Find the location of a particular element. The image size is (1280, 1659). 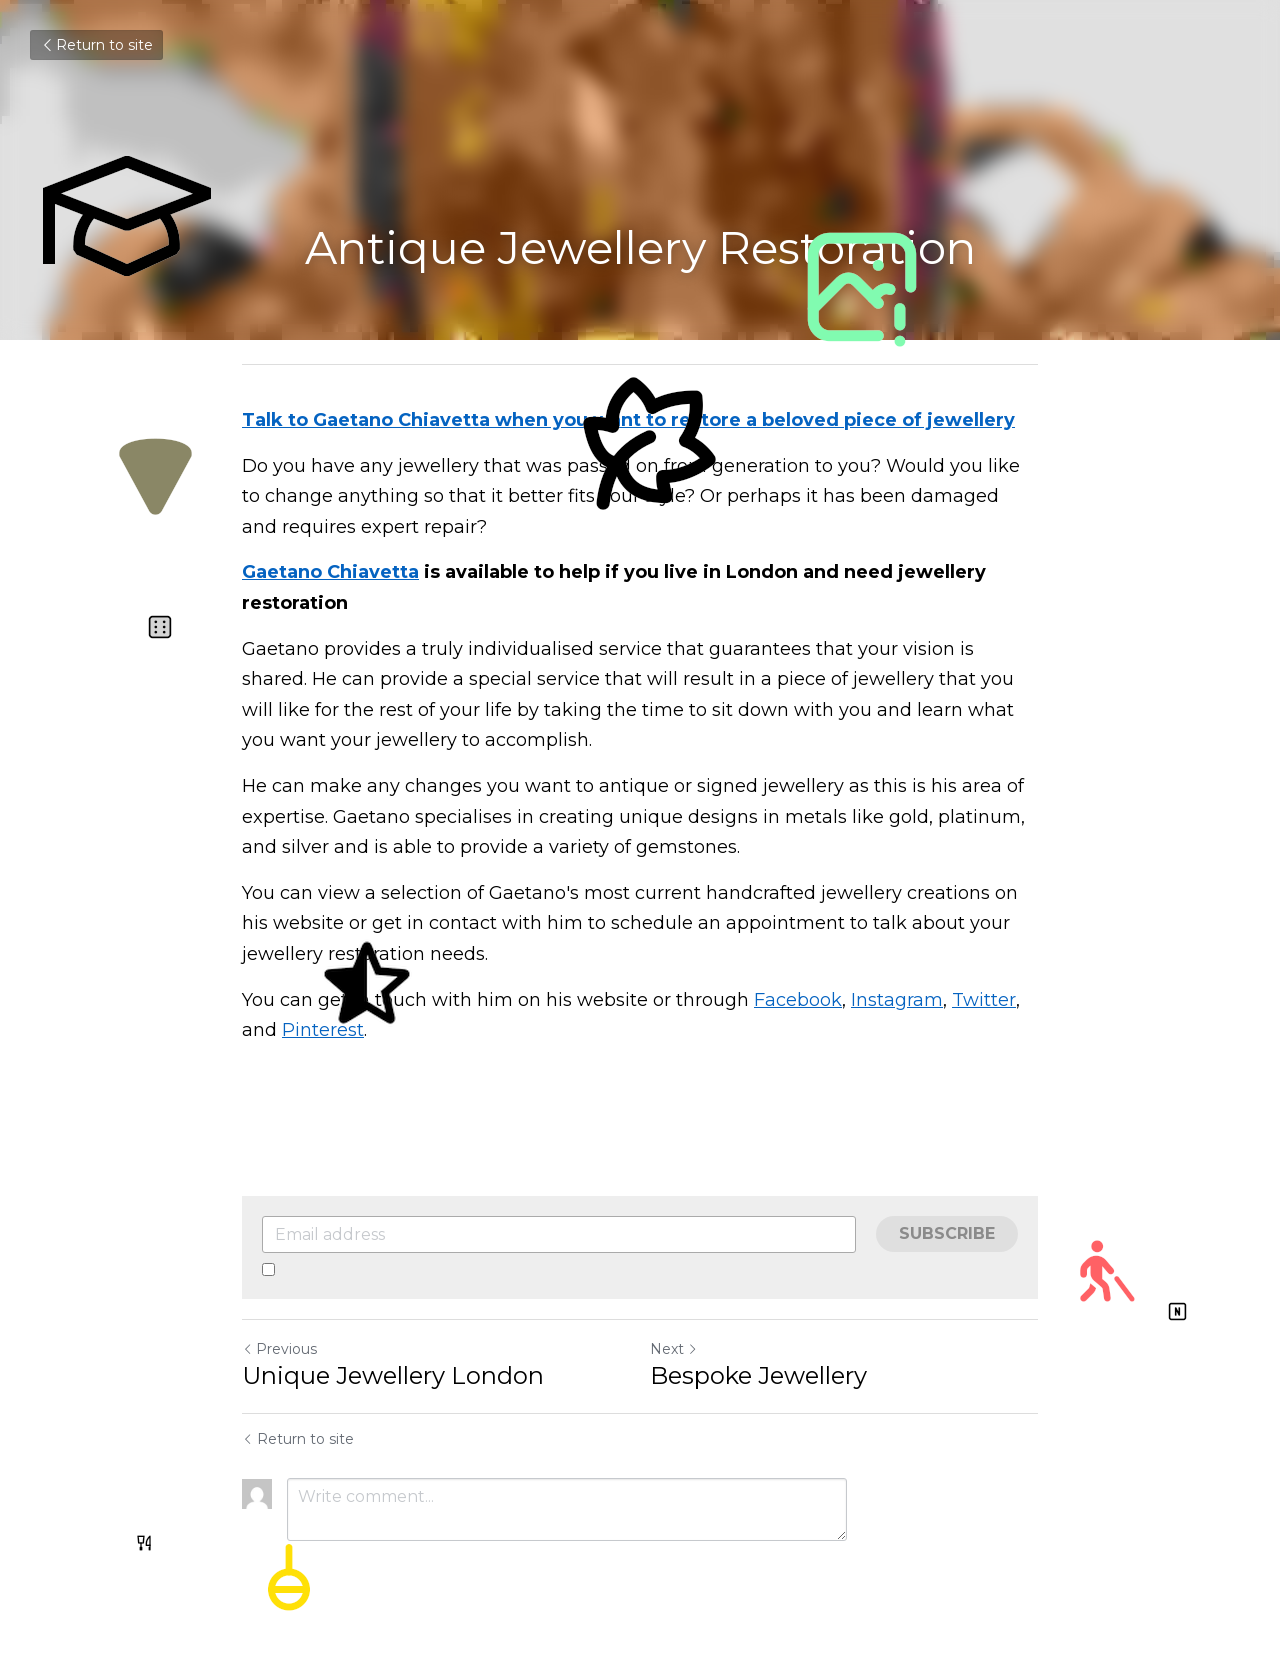

filter or sort content is located at coordinates (155, 478).